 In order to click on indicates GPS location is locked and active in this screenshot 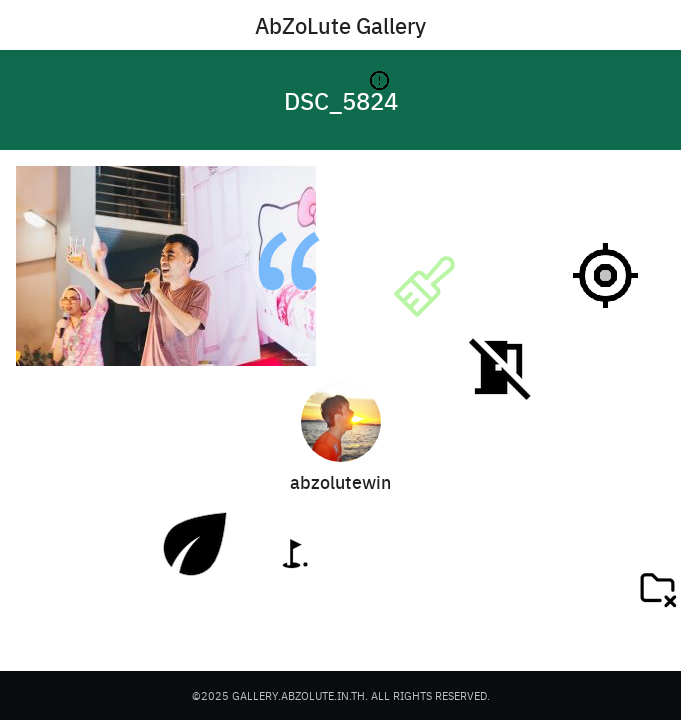, I will do `click(605, 275)`.